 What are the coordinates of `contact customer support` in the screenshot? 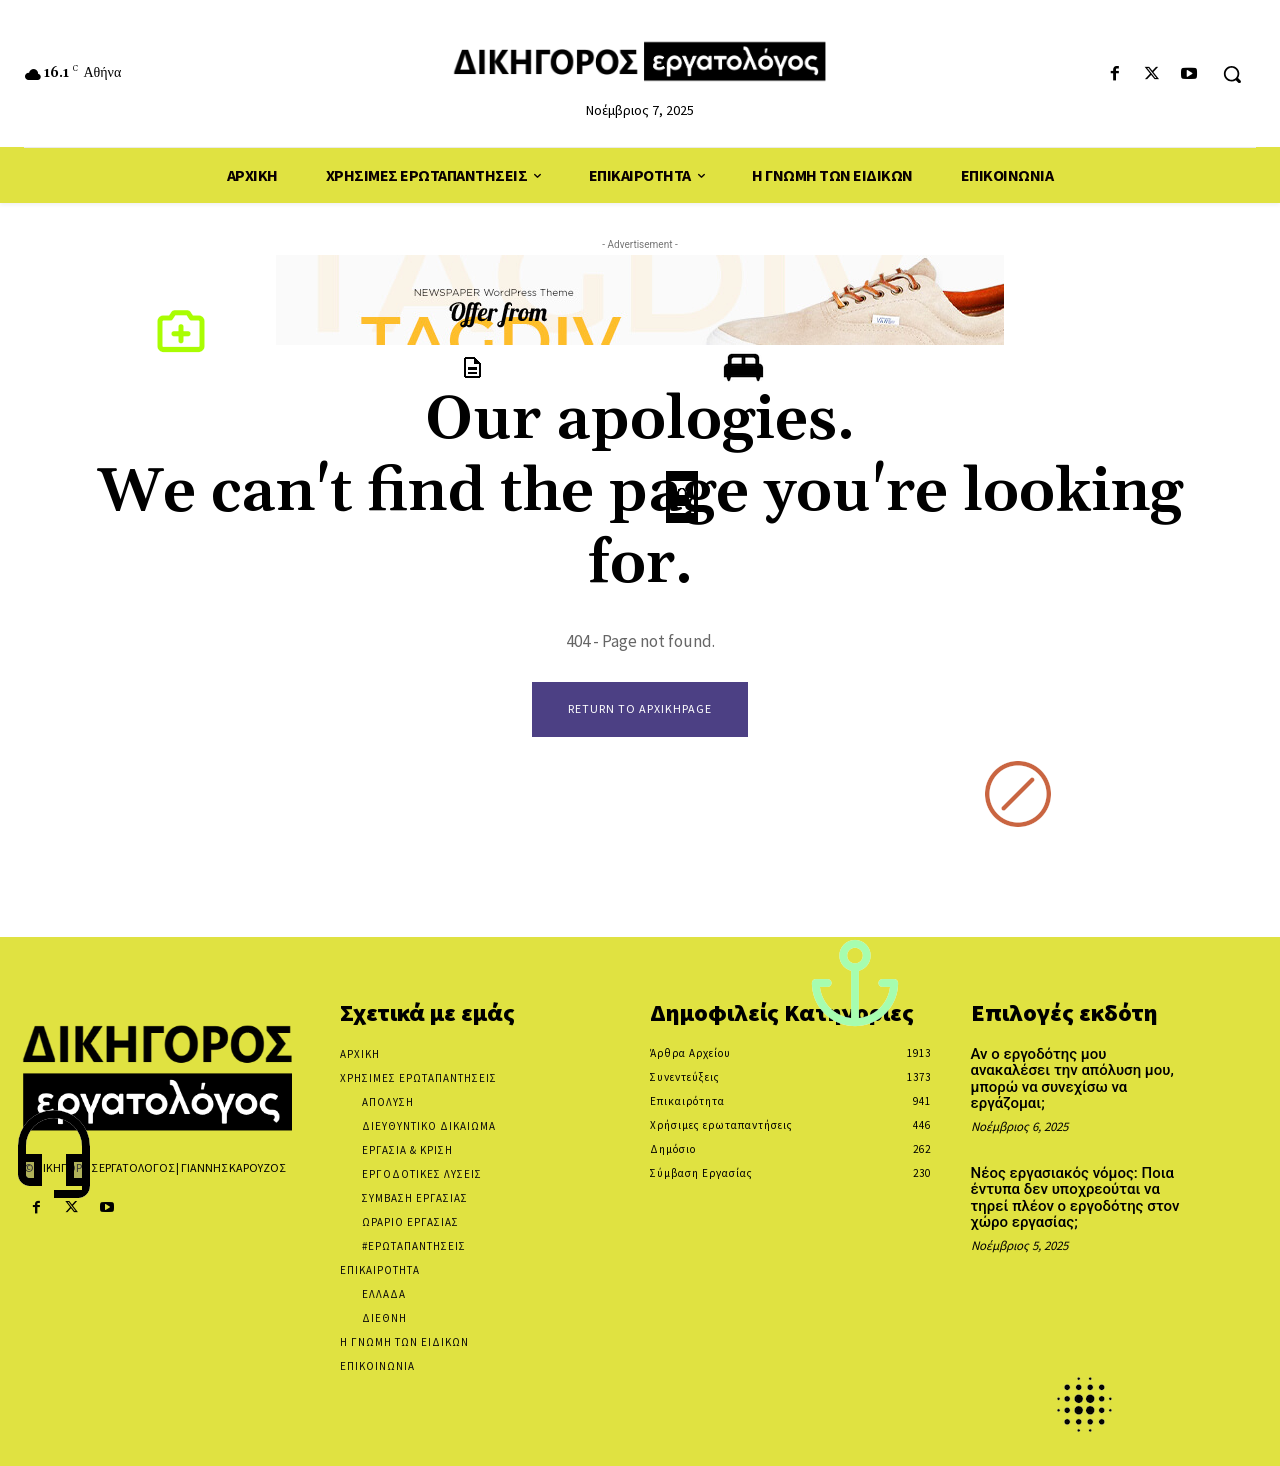 It's located at (54, 1154).